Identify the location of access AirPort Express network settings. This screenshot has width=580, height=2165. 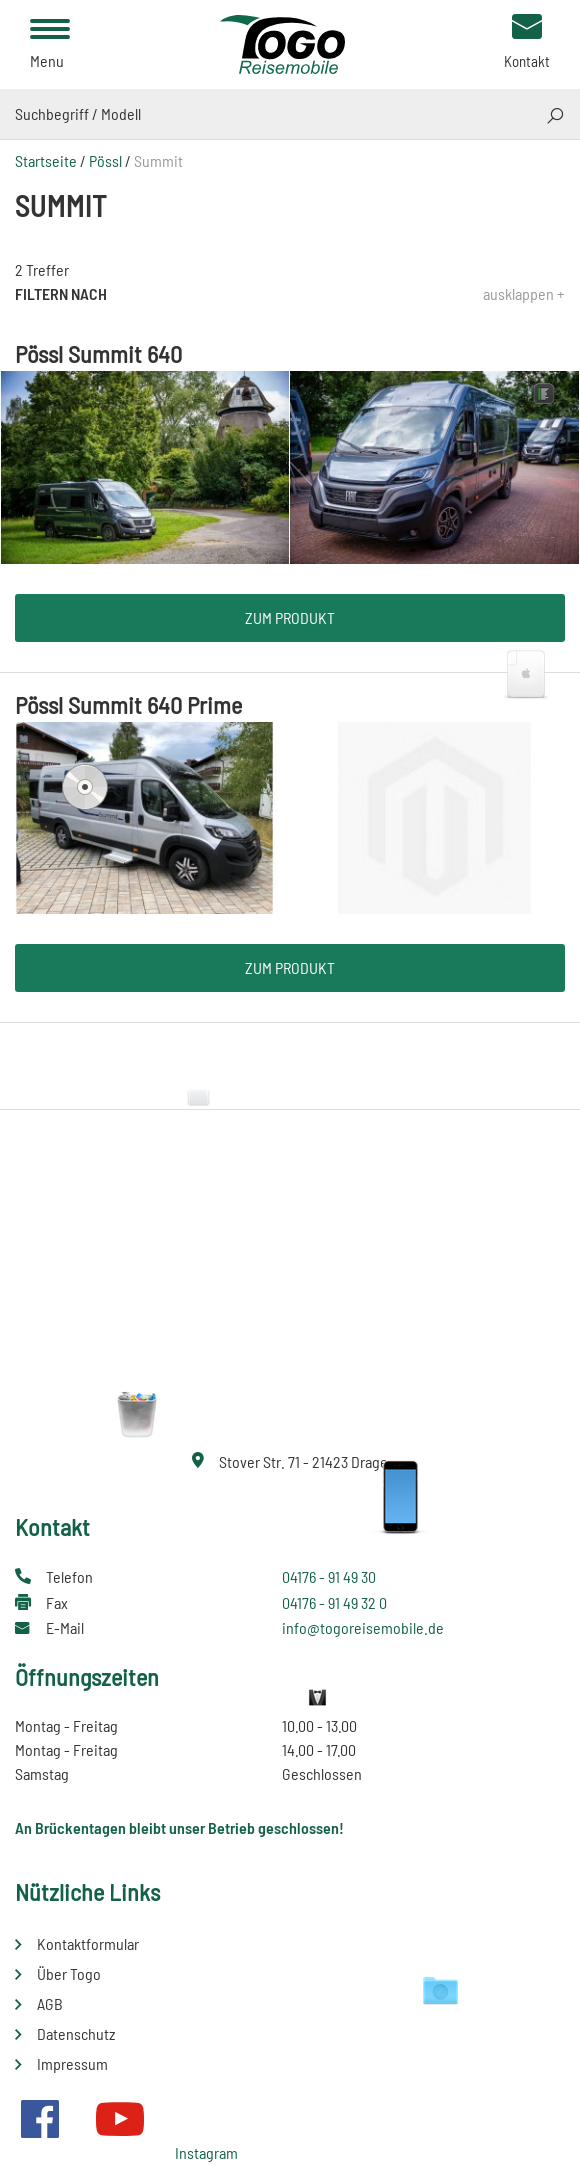
(526, 674).